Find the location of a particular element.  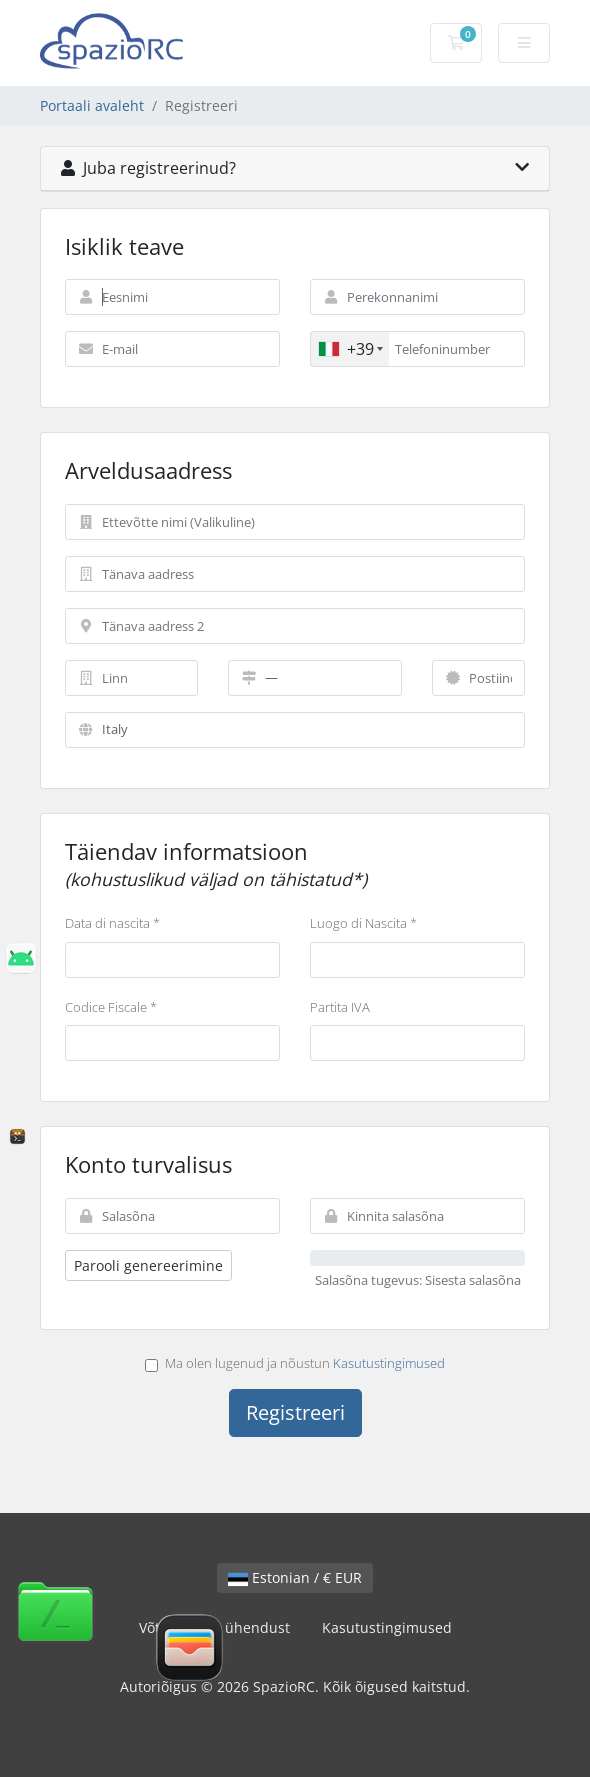

open apple wallet app is located at coordinates (189, 1647).